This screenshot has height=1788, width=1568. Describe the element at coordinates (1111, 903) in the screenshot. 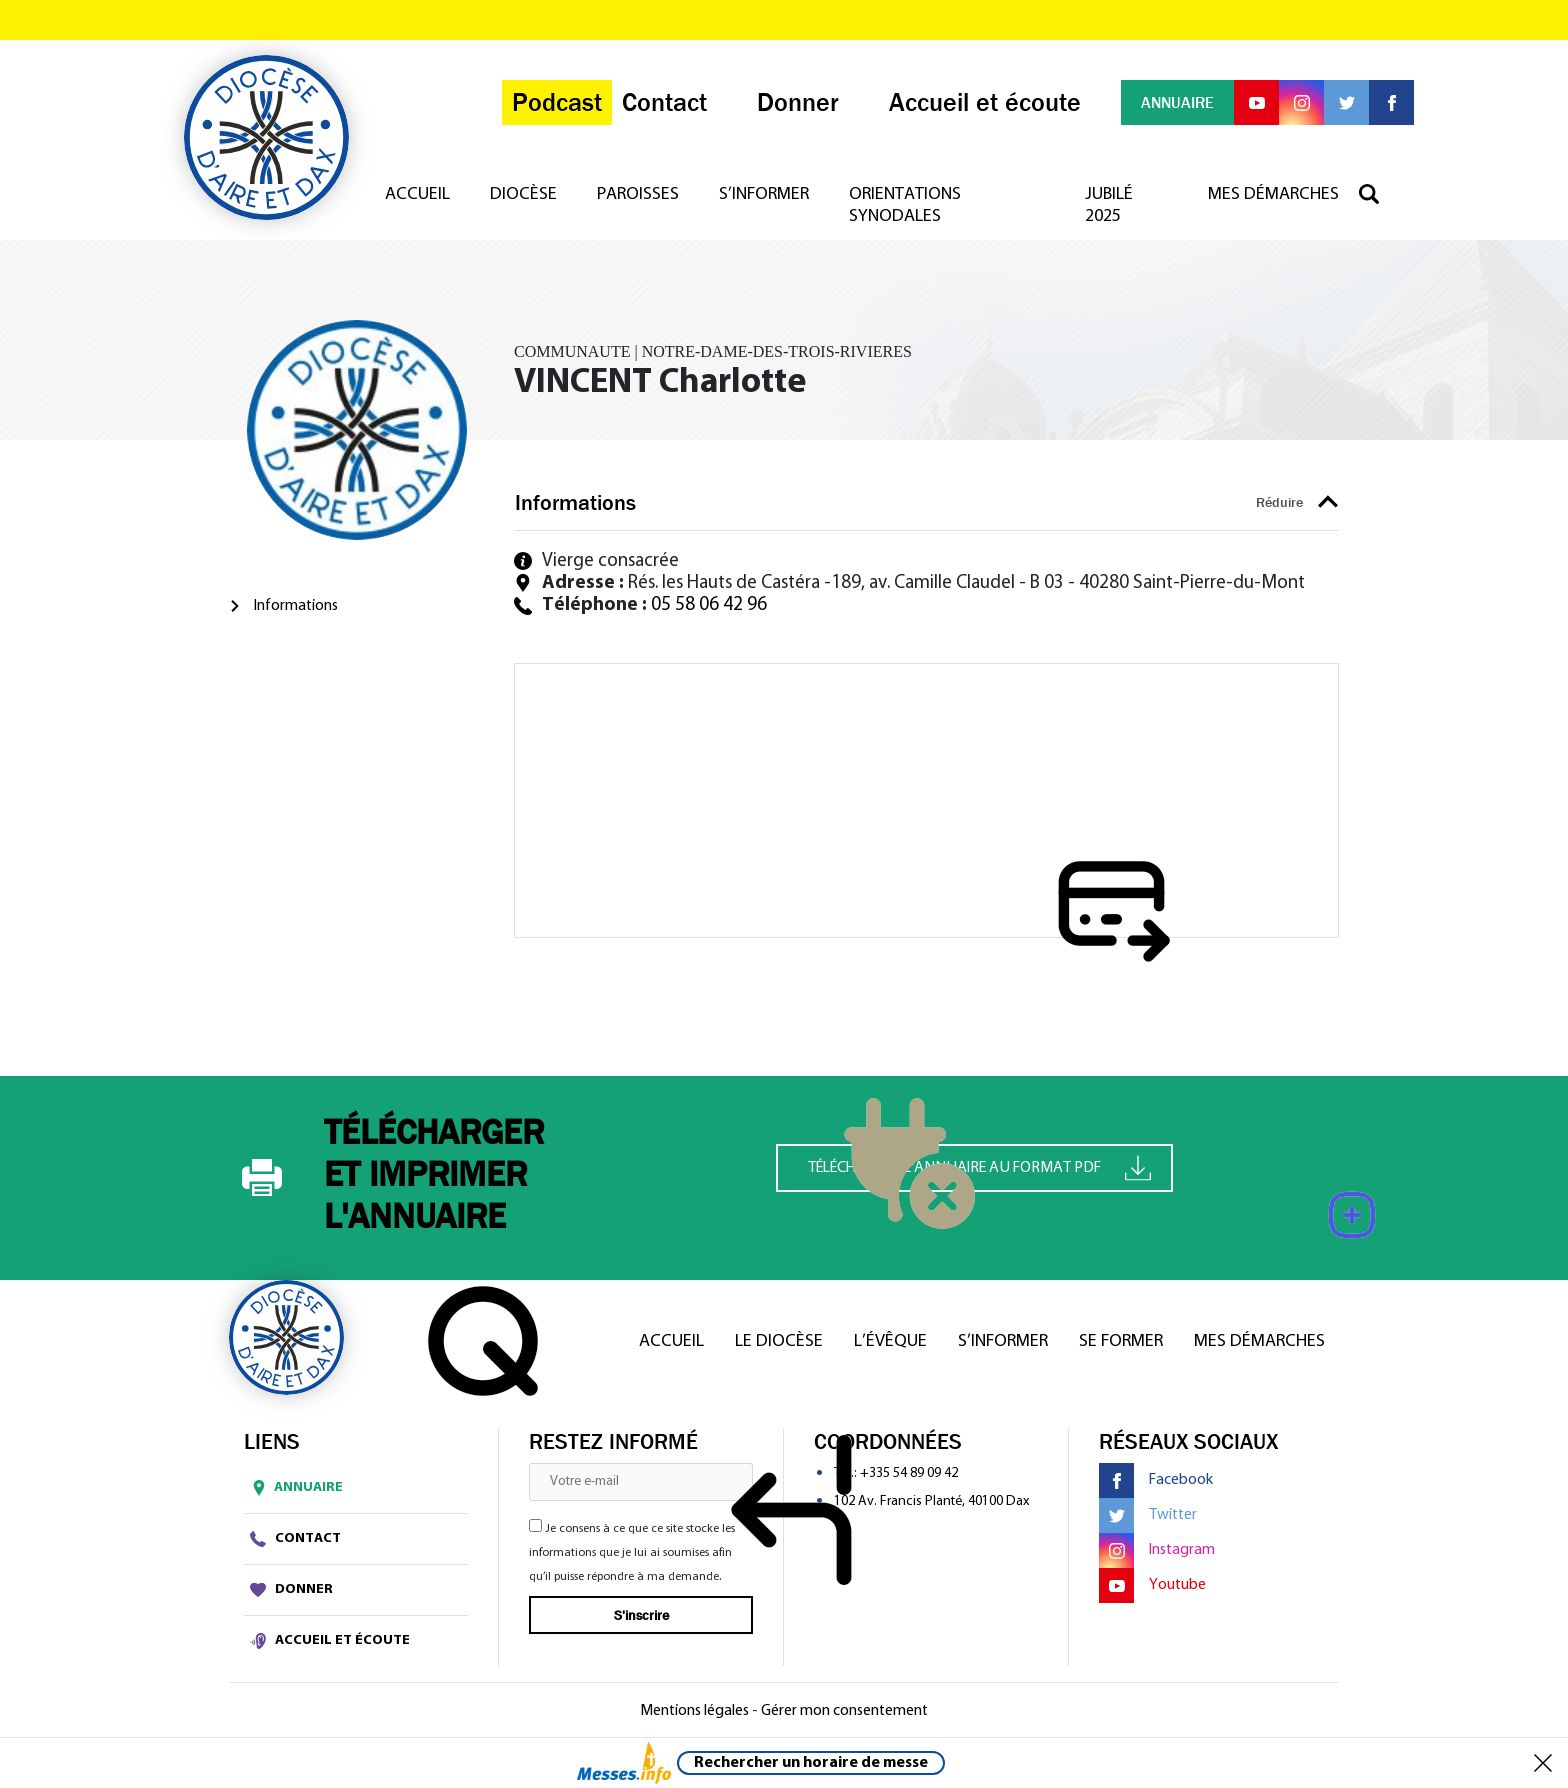

I see `make a payment with saved card` at that location.